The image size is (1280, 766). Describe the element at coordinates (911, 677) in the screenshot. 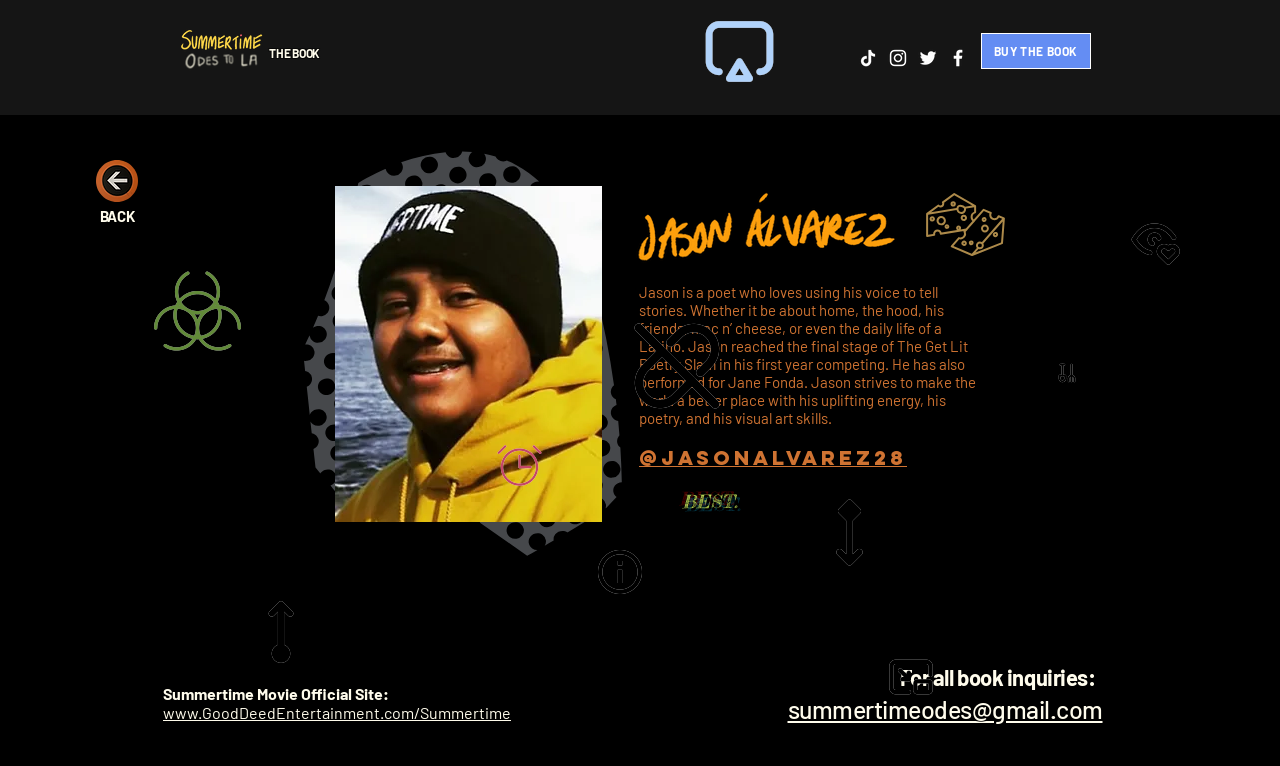

I see `enable picture-in-picture mode` at that location.